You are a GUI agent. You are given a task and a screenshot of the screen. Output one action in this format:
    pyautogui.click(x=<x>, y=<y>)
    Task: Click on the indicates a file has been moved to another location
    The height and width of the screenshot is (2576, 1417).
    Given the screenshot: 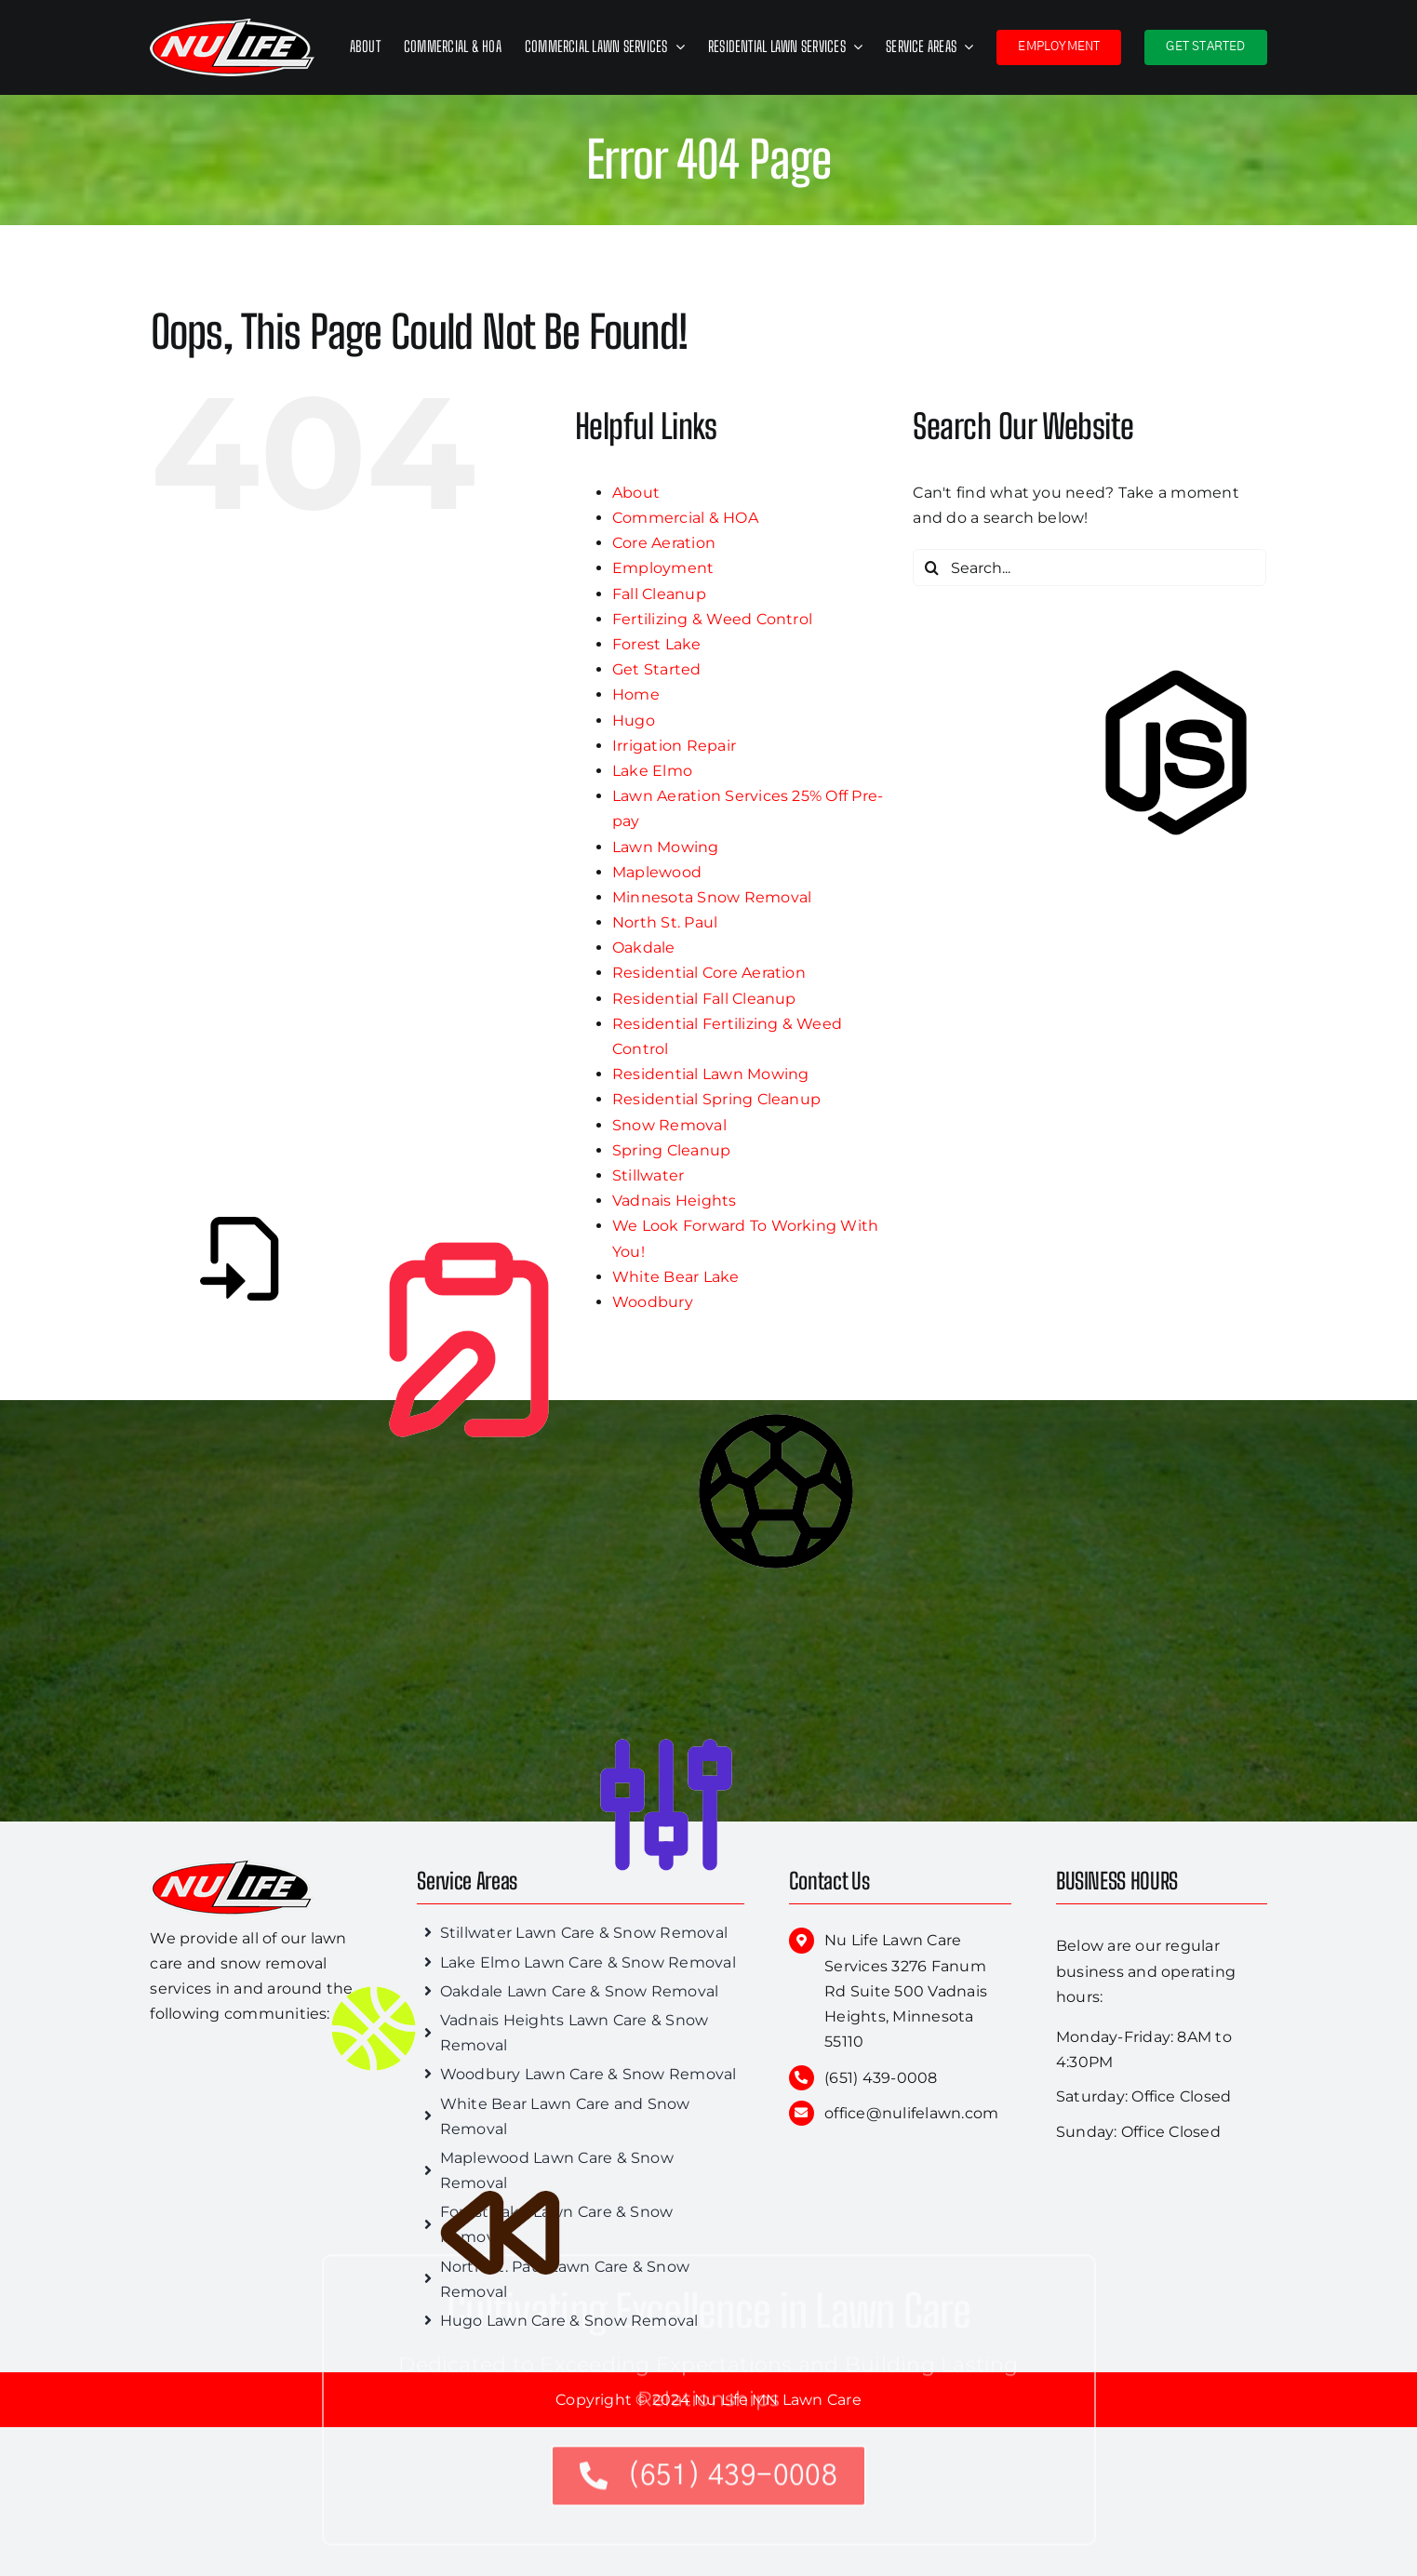 What is the action you would take?
    pyautogui.click(x=242, y=1259)
    